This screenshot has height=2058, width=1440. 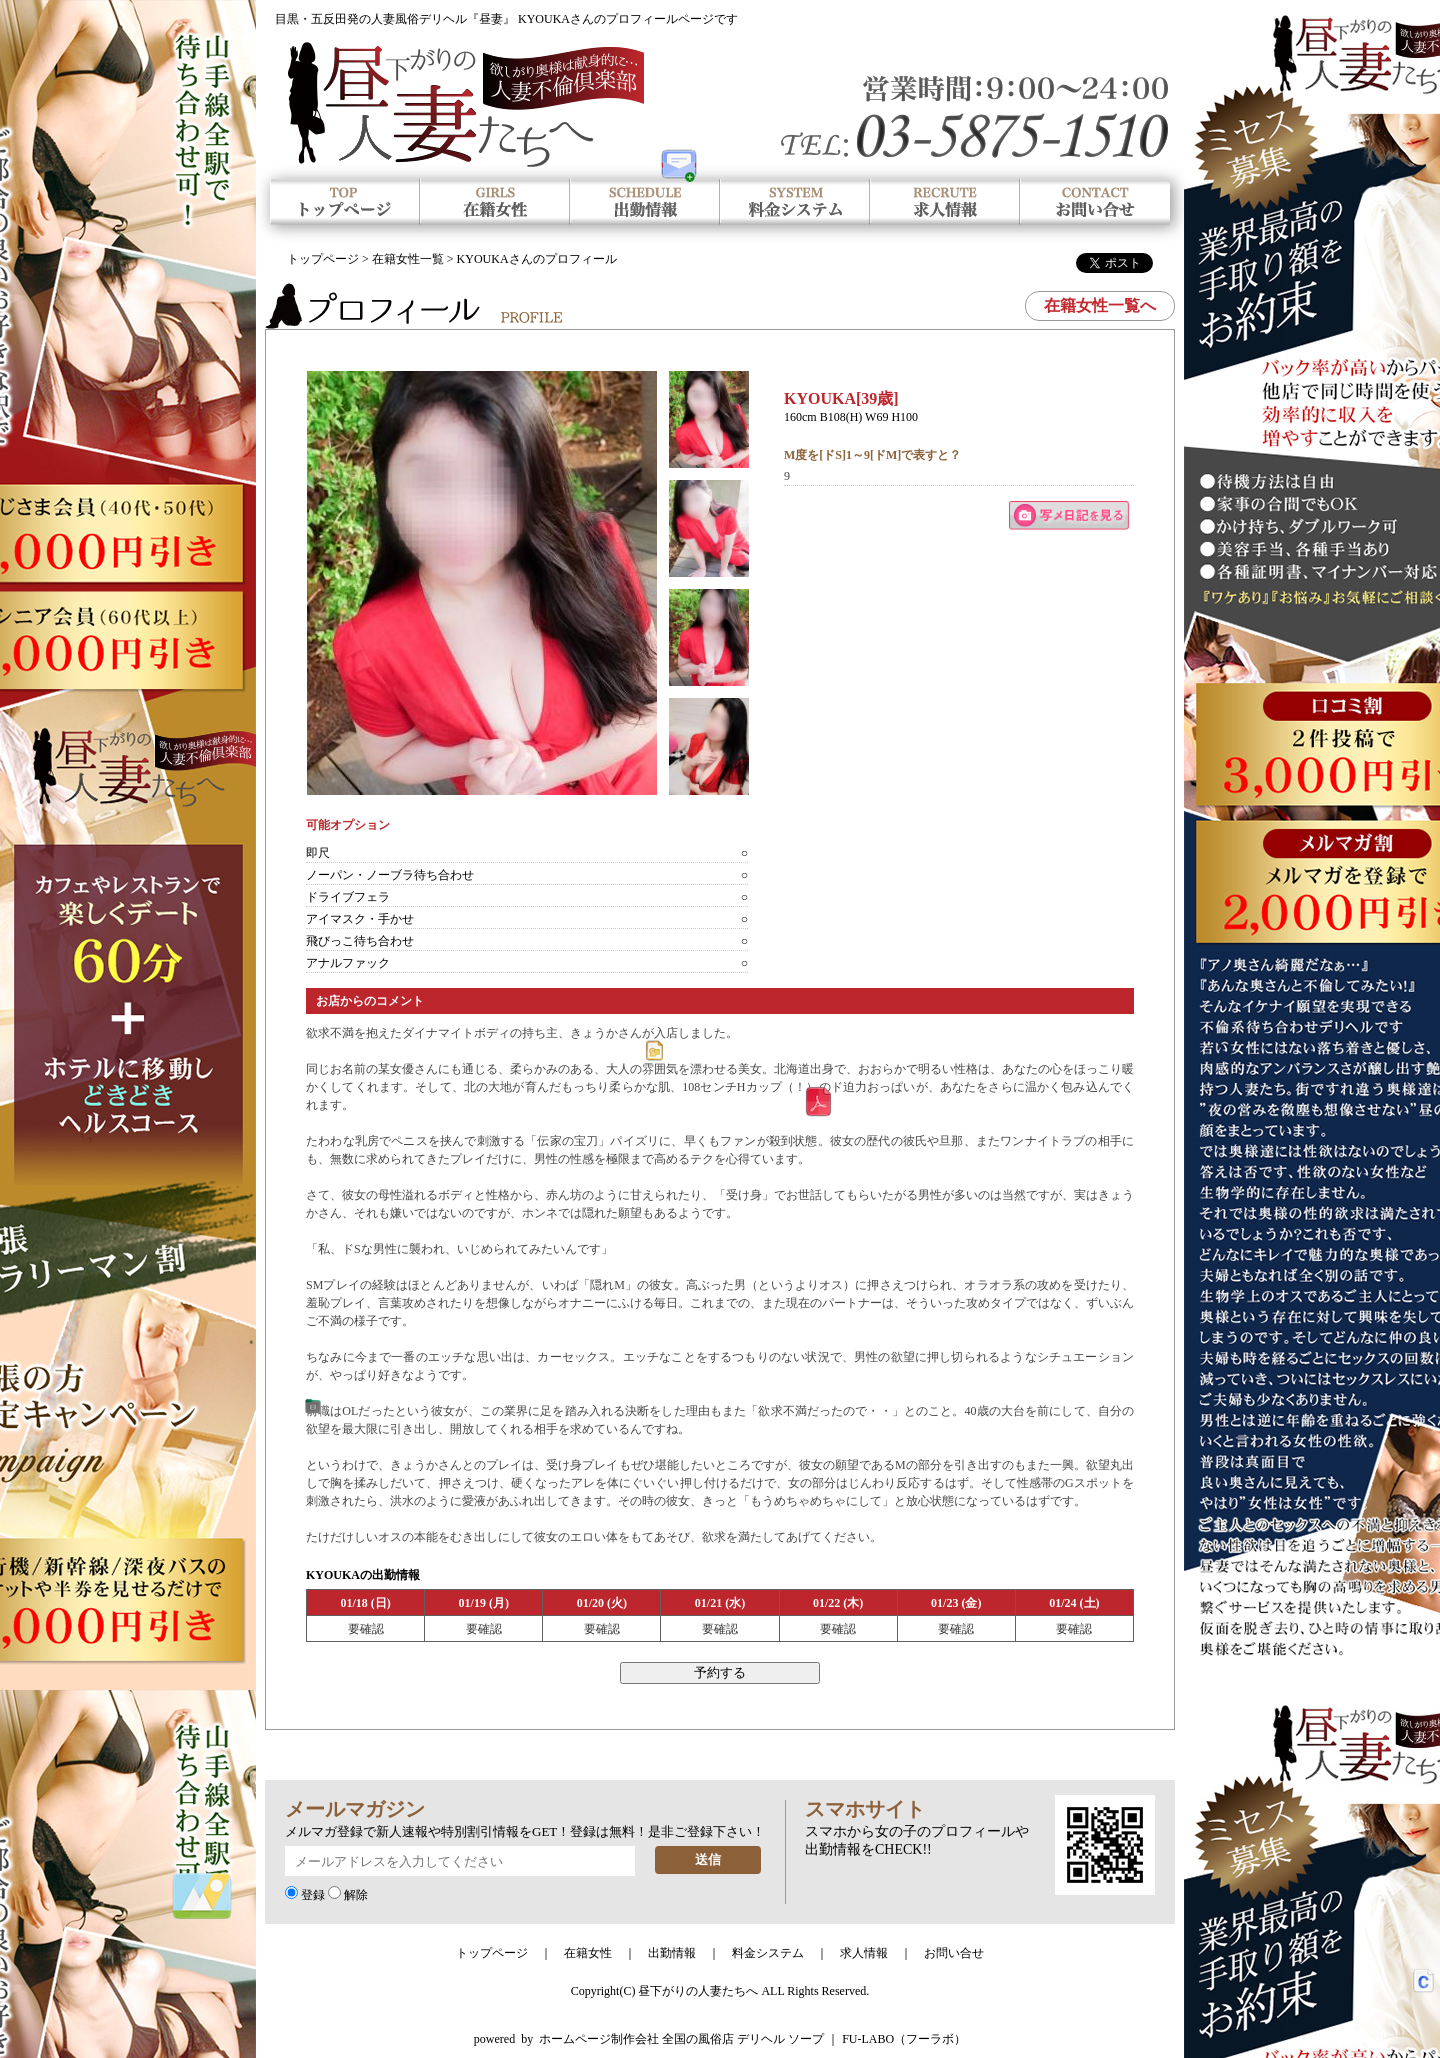 I want to click on compose a new email message, so click(x=679, y=164).